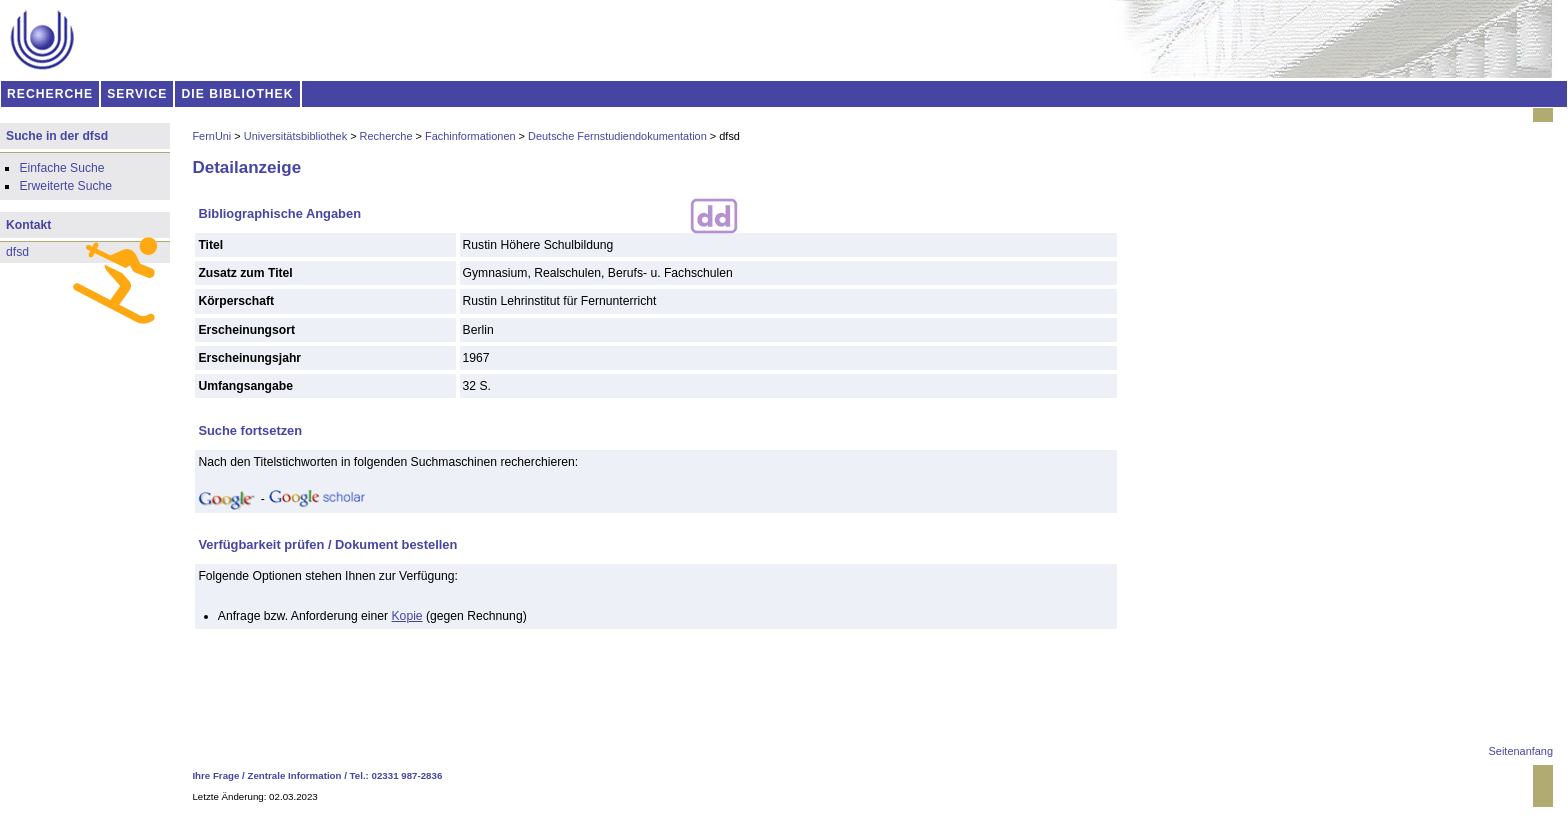 This screenshot has width=1568, height=821. I want to click on filter or browse skiing activities, so click(119, 278).